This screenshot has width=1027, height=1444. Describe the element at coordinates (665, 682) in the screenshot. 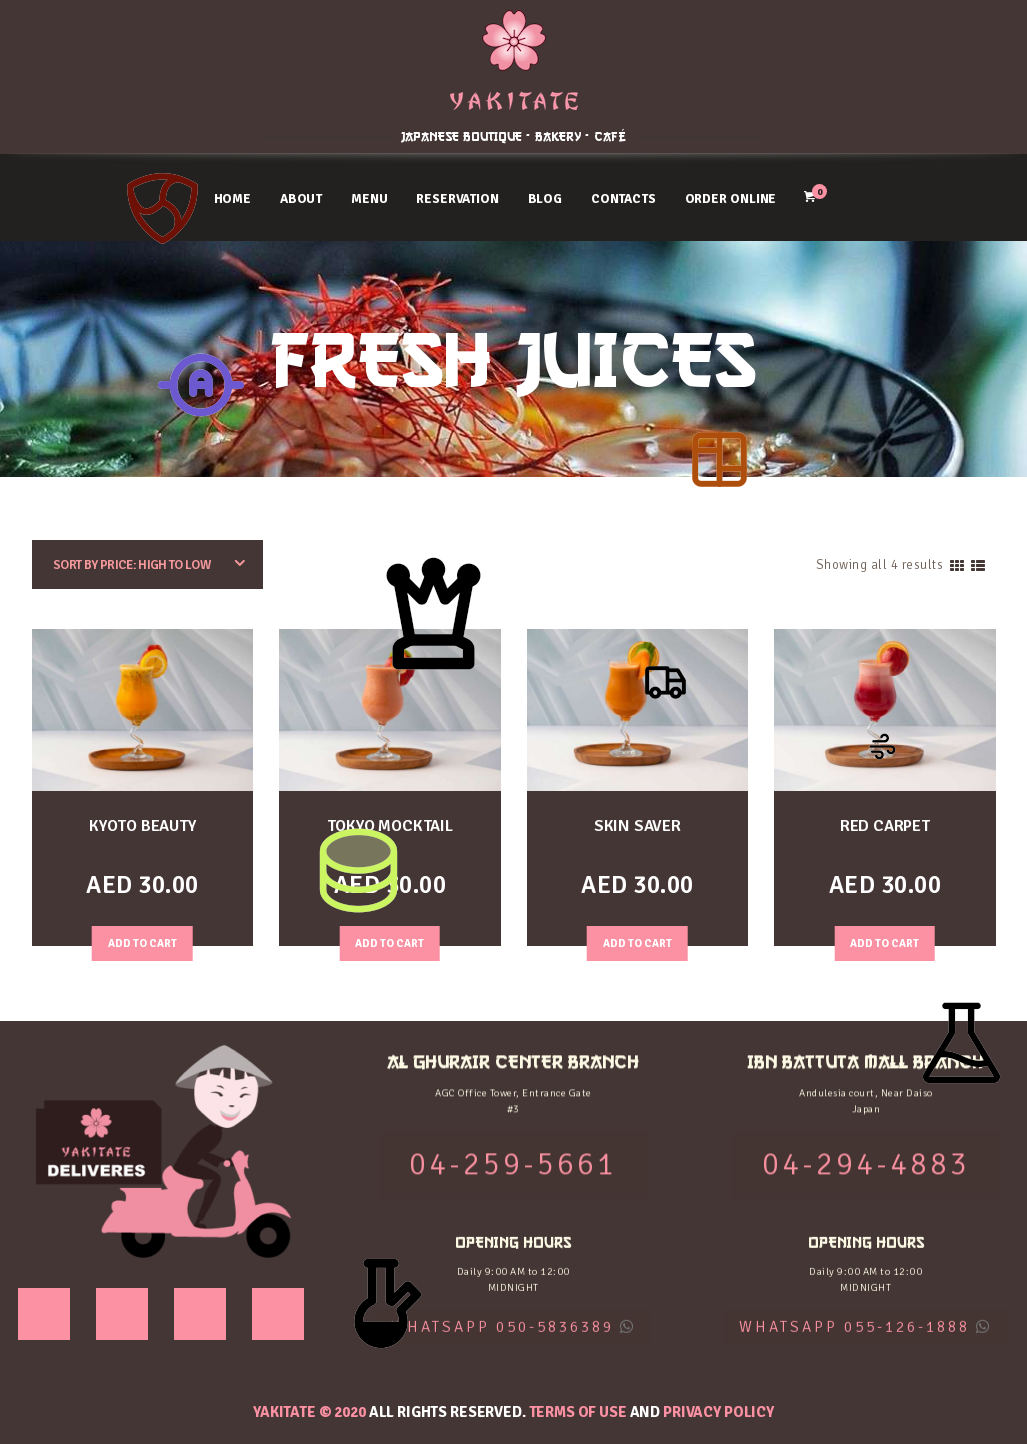

I see `track your delivery status` at that location.